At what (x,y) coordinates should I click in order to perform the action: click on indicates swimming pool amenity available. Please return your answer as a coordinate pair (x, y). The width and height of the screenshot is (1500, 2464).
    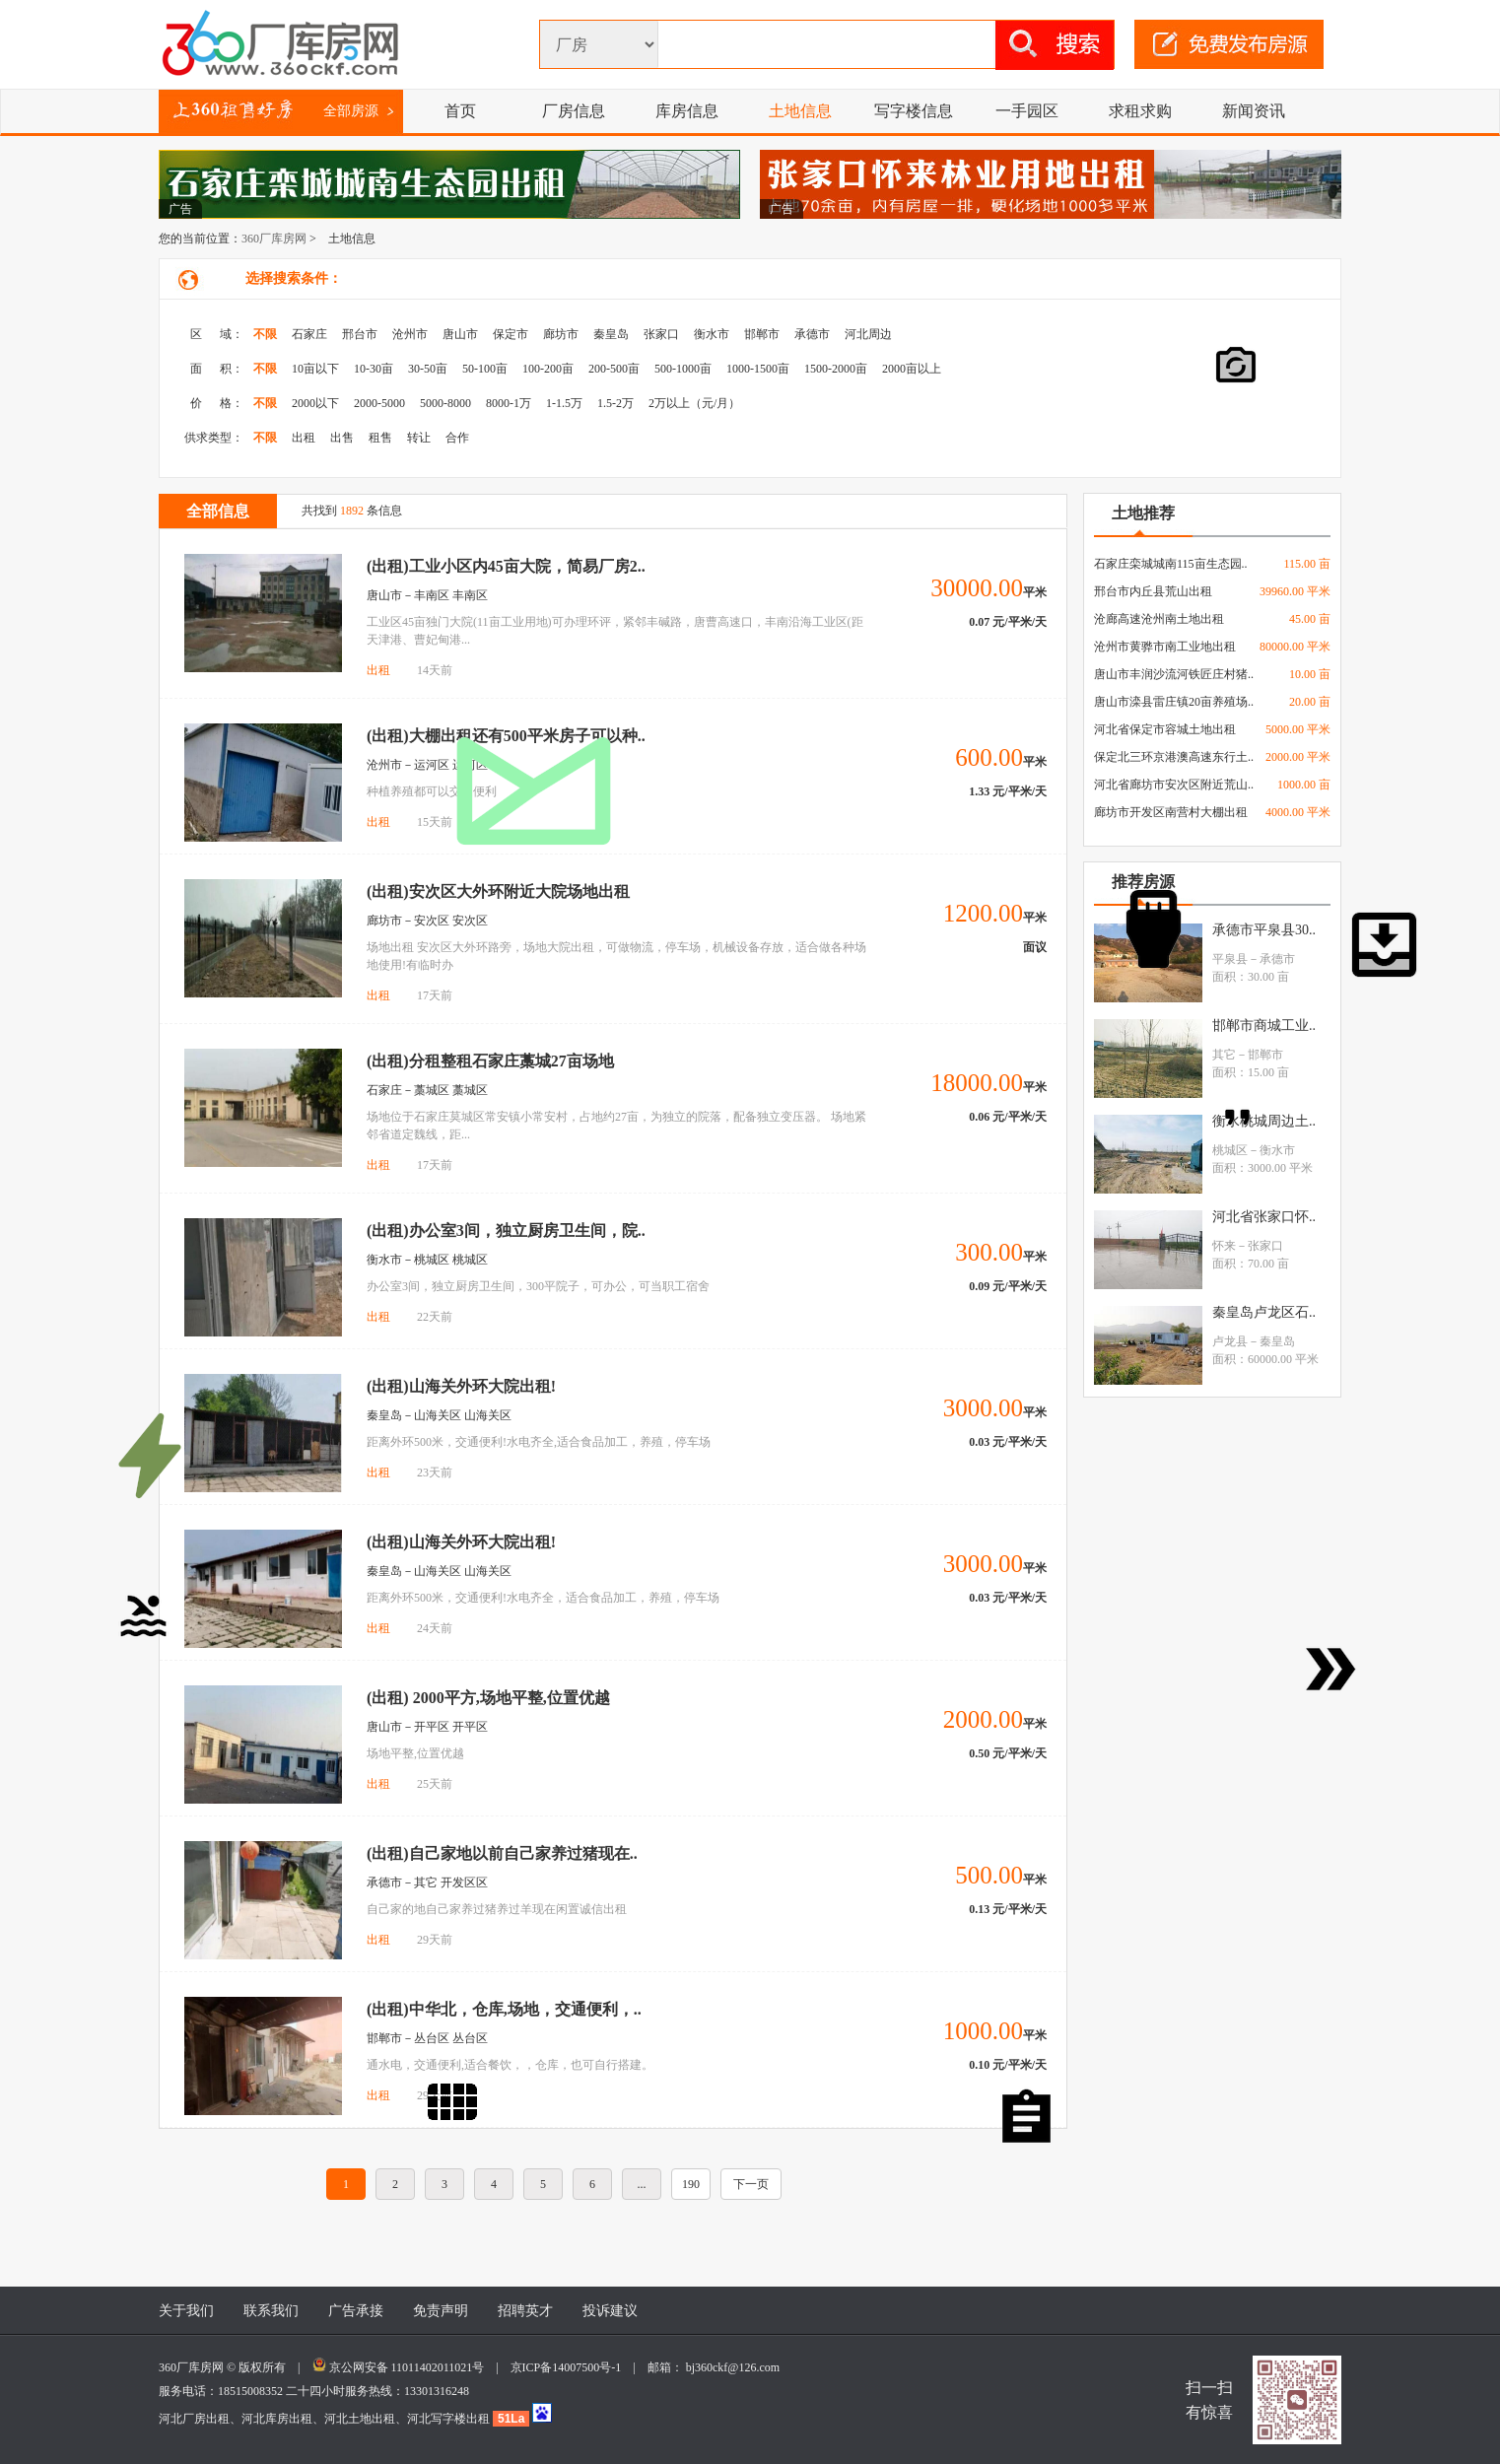
    Looking at the image, I should click on (143, 1615).